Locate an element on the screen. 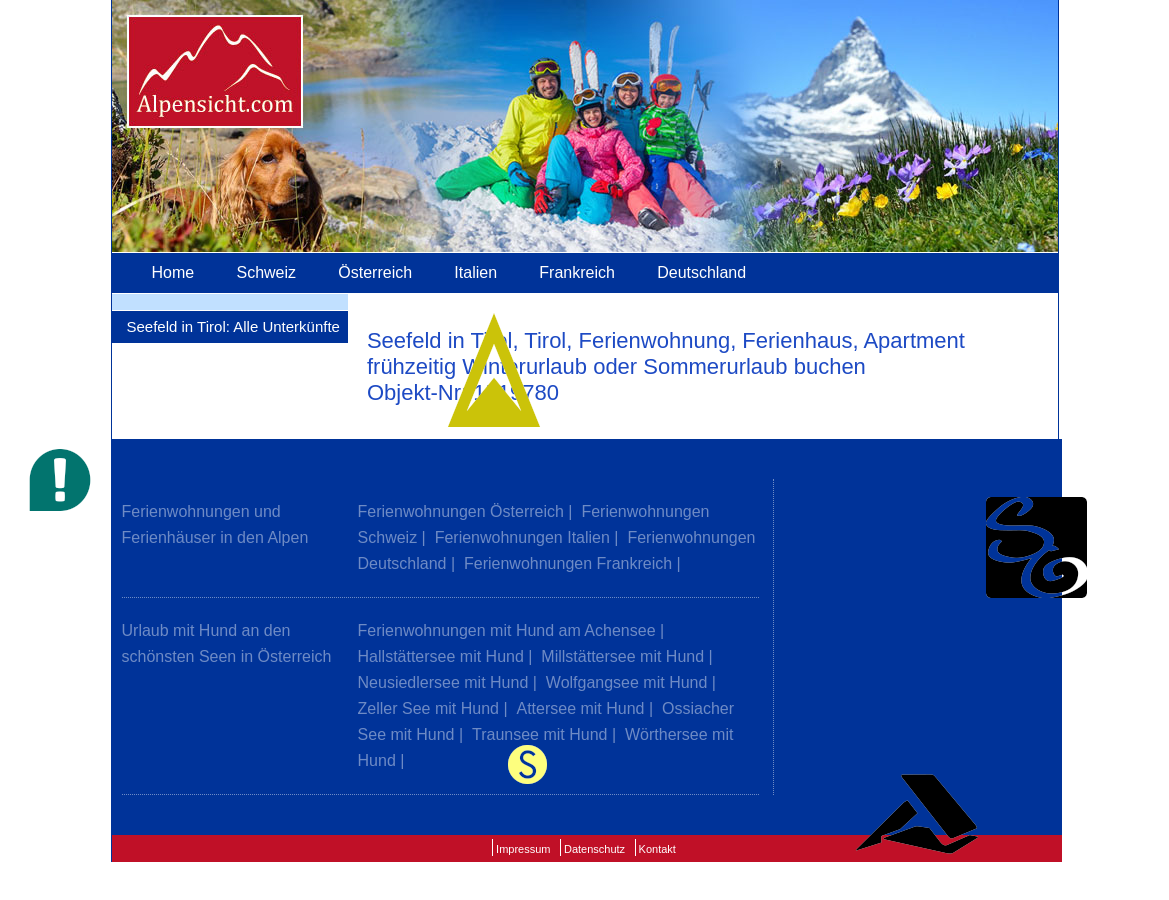 Image resolution: width=1169 pixels, height=900 pixels. accusoft company logo is located at coordinates (917, 814).